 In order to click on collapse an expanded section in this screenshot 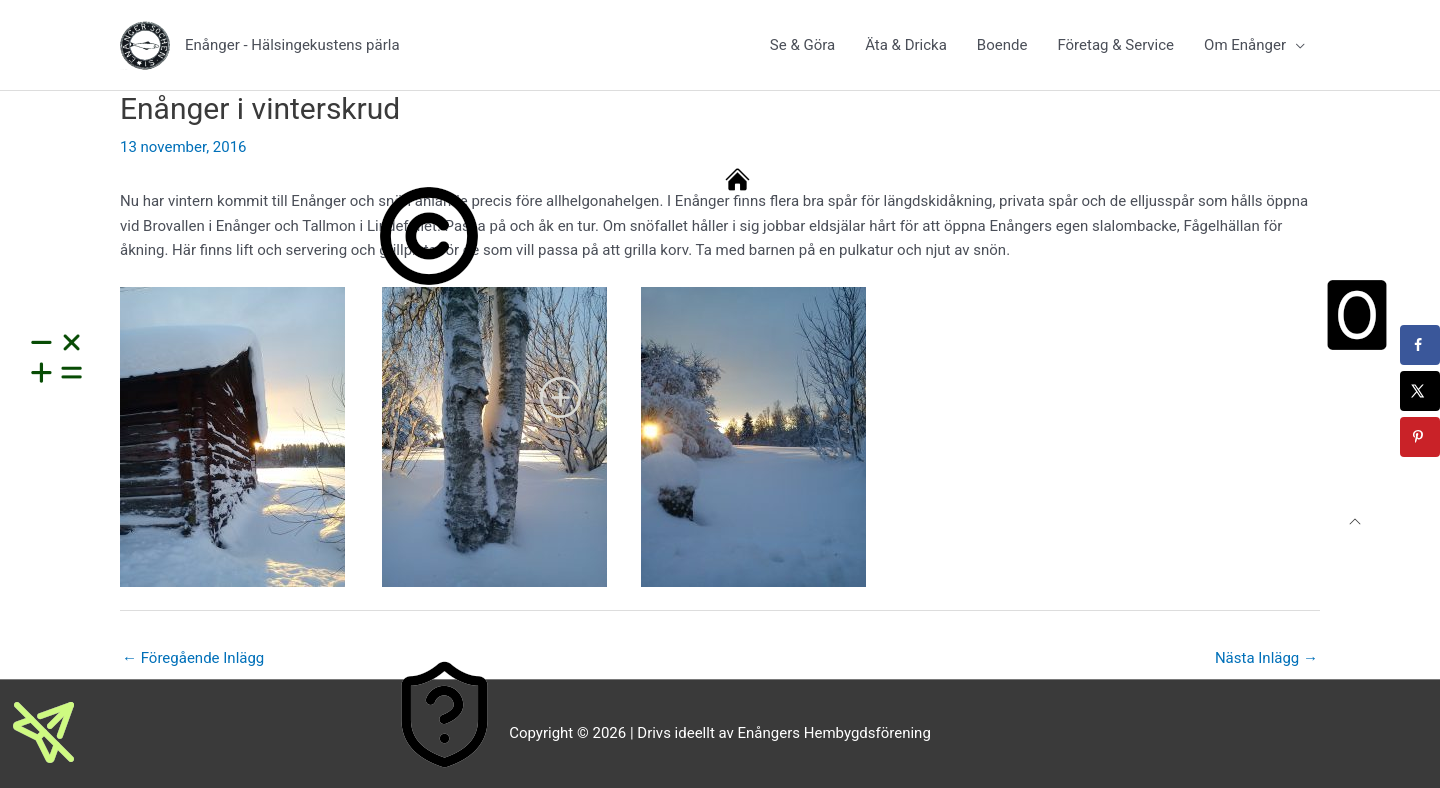, I will do `click(1355, 522)`.